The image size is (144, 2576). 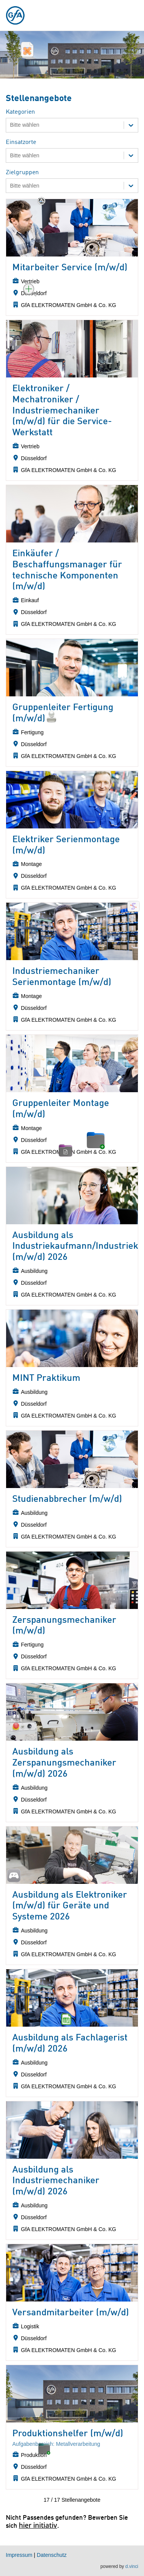 I want to click on create a new folder, so click(x=96, y=1140).